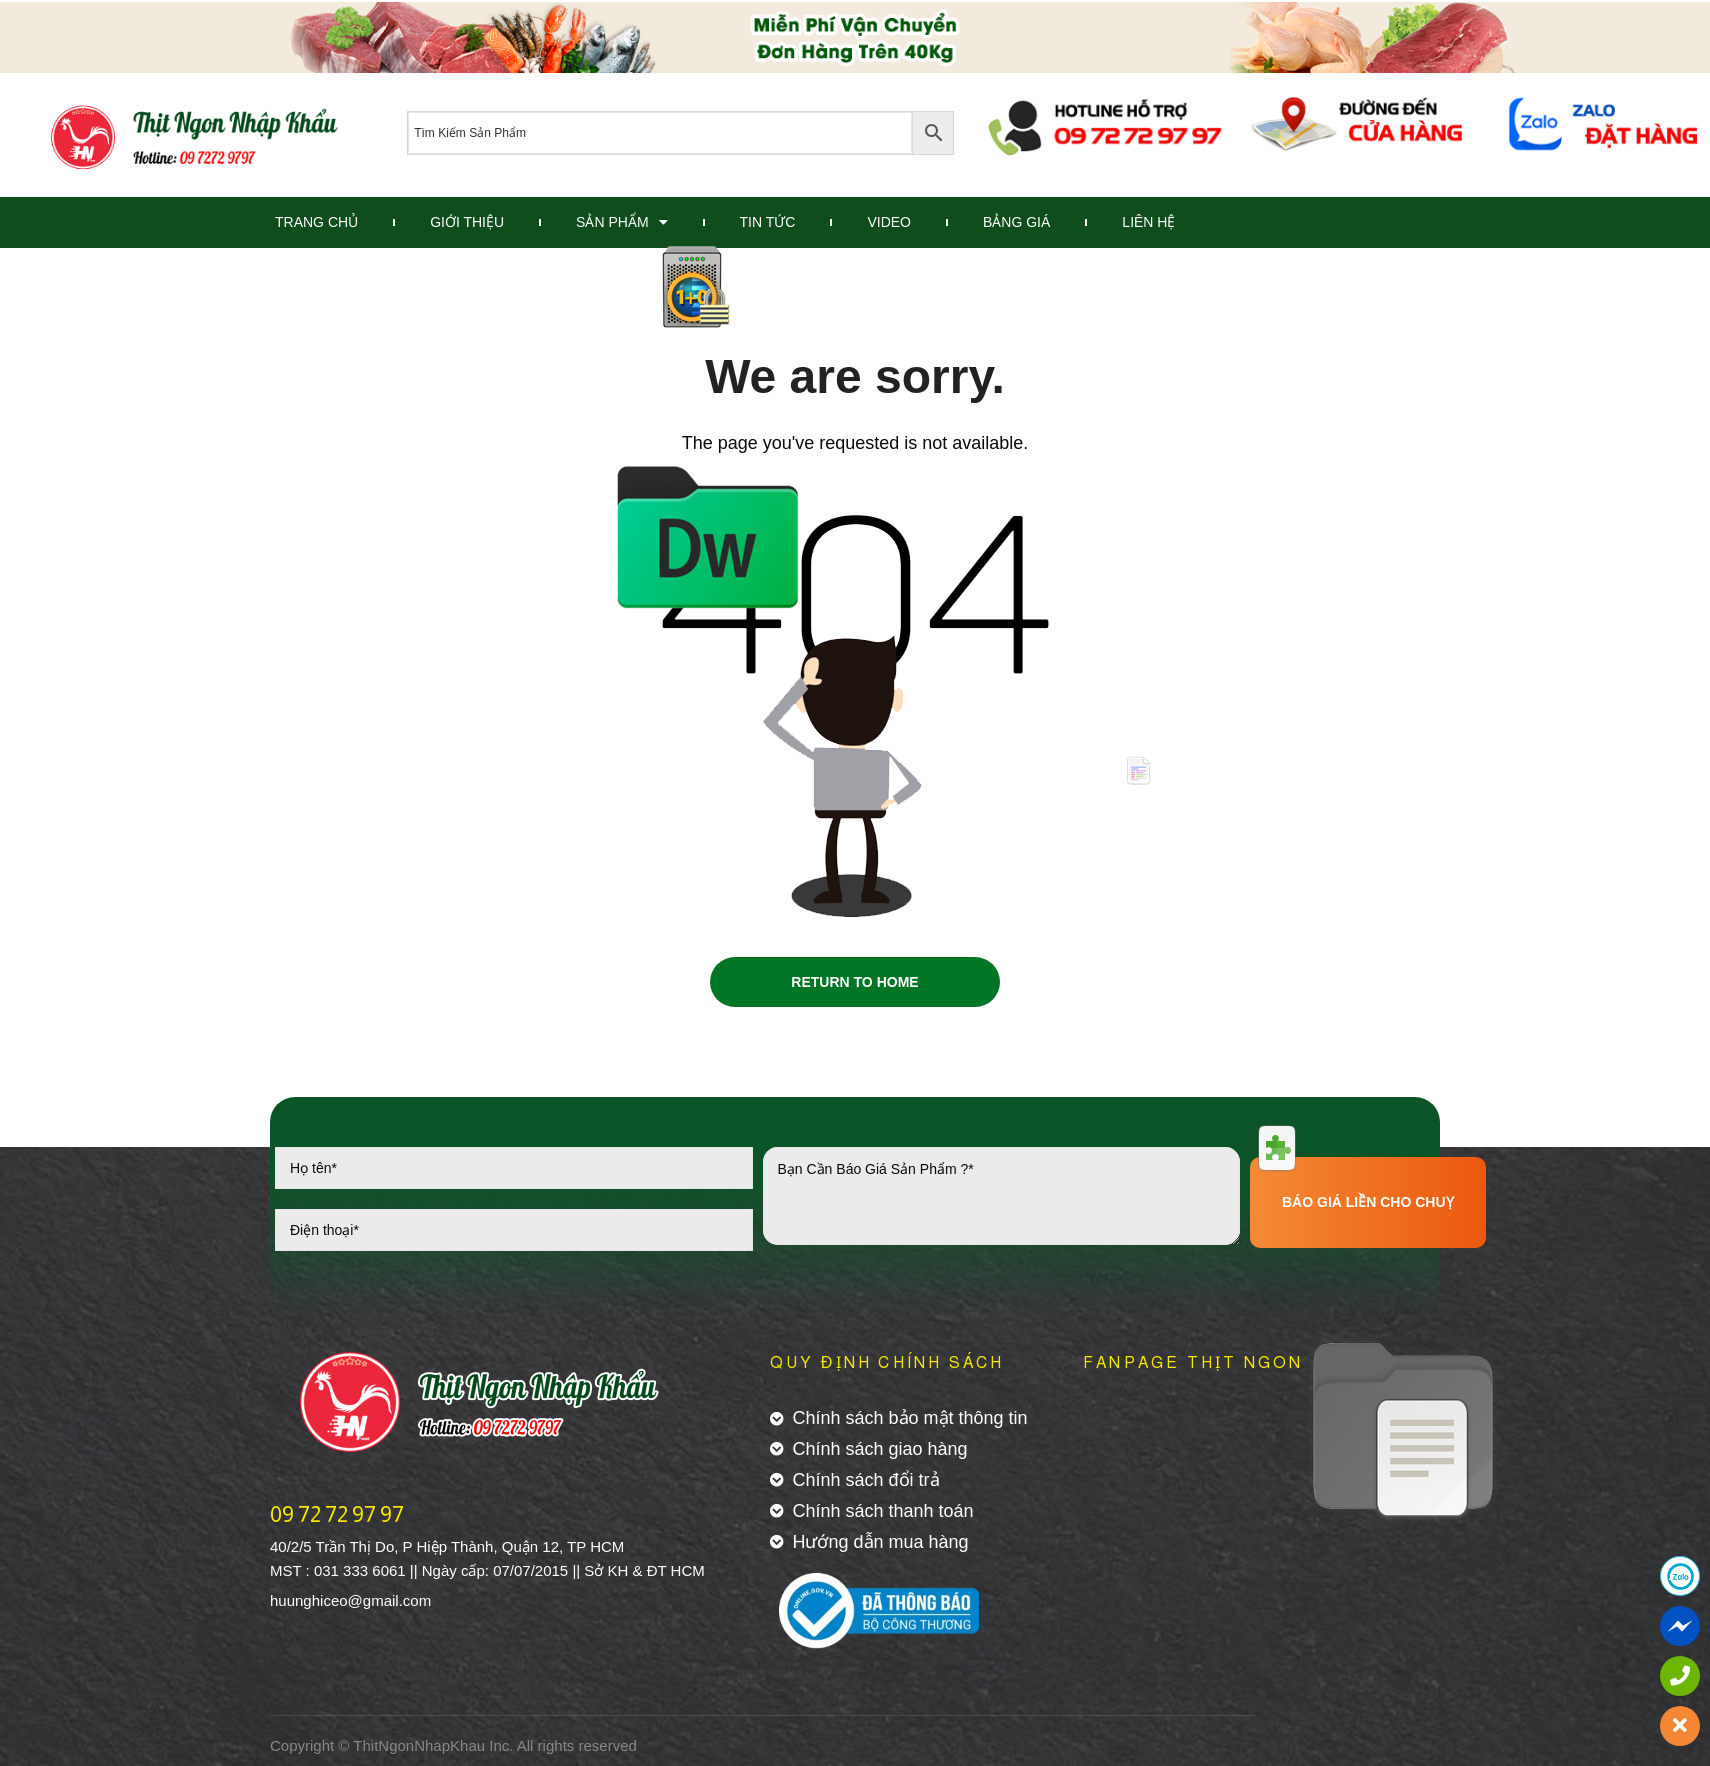 The height and width of the screenshot is (1766, 1710). What do you see at coordinates (692, 287) in the screenshot?
I see `locked RAID 10 storage array` at bounding box center [692, 287].